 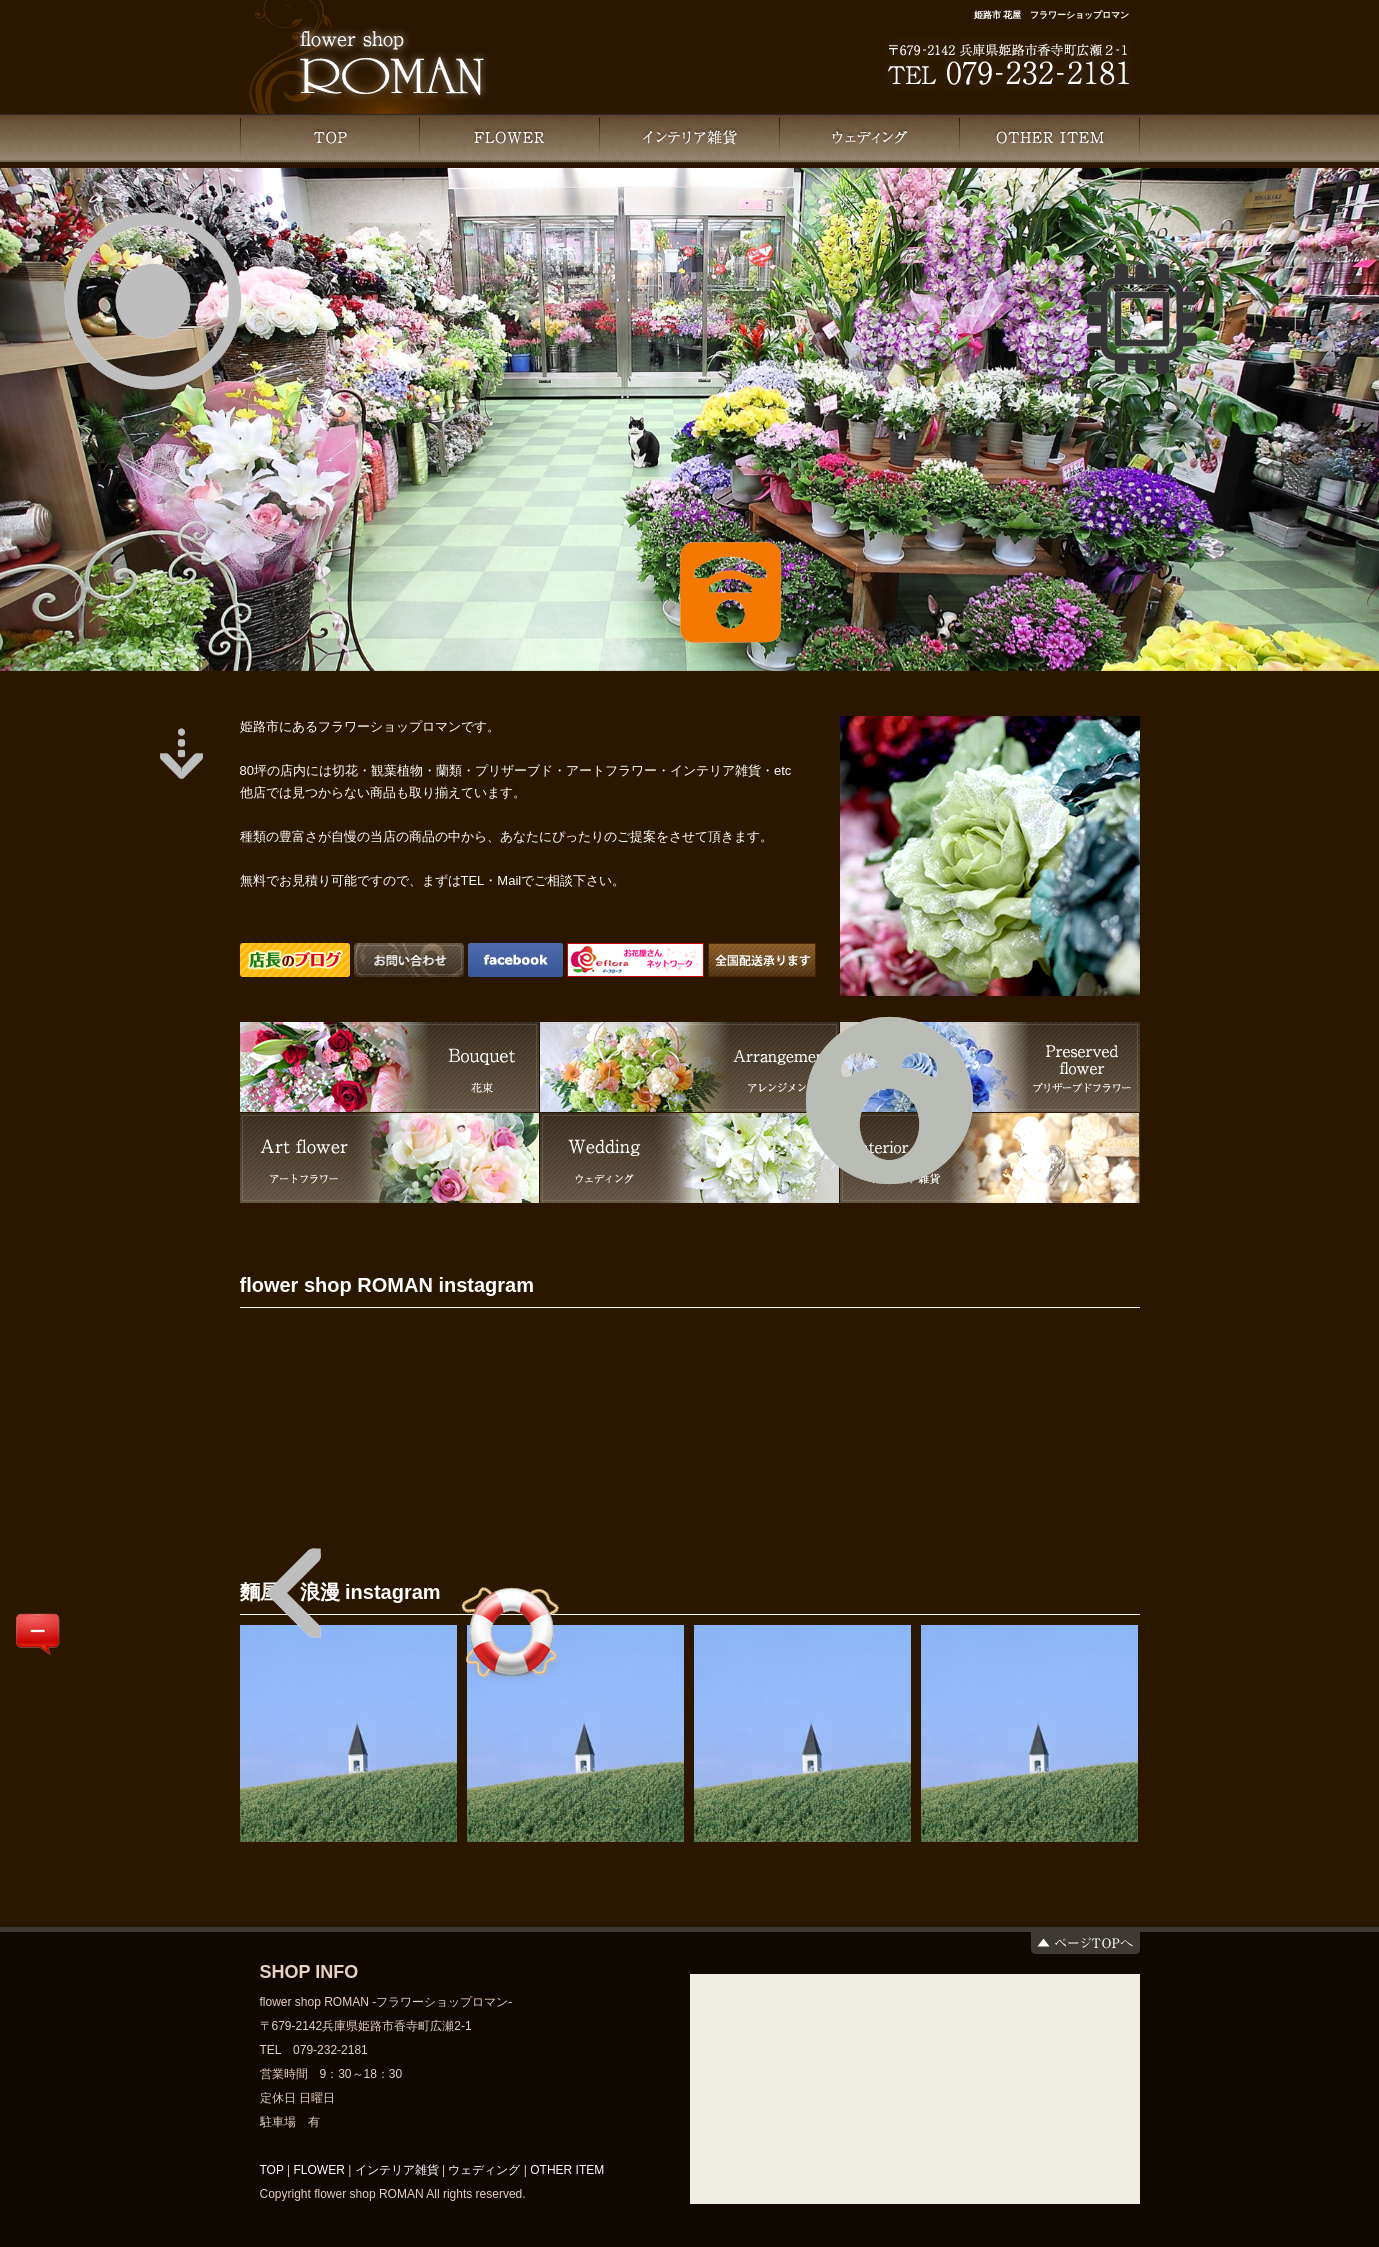 What do you see at coordinates (153, 301) in the screenshot?
I see `indicates a selected radio button option` at bounding box center [153, 301].